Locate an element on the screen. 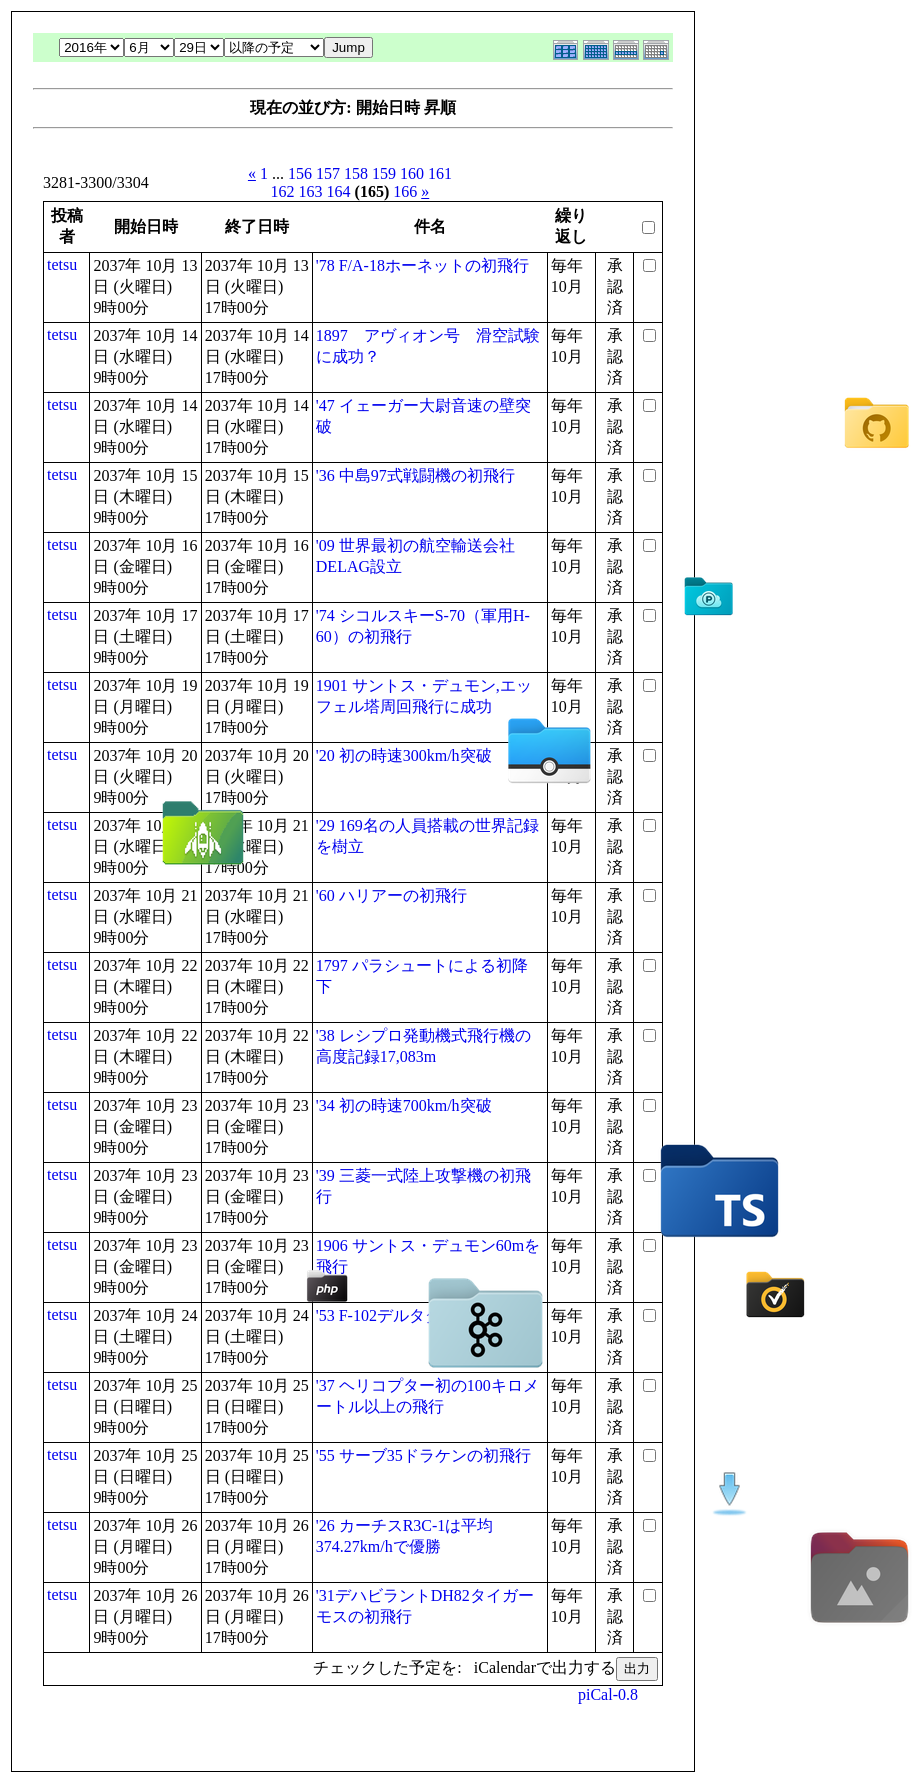 The image size is (917, 1783). open your pictures folder is located at coordinates (859, 1577).